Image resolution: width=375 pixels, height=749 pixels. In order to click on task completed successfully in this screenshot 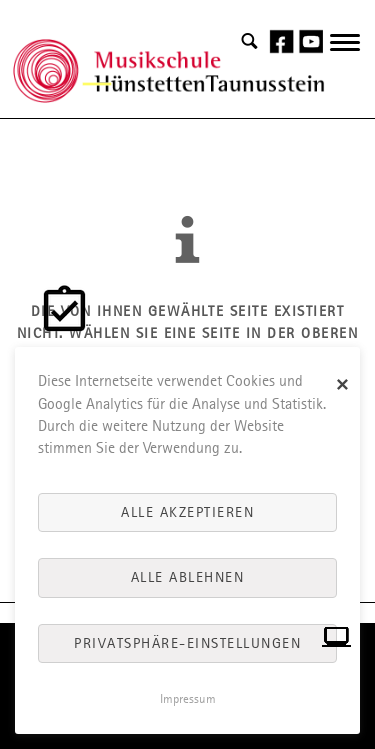, I will do `click(64, 310)`.